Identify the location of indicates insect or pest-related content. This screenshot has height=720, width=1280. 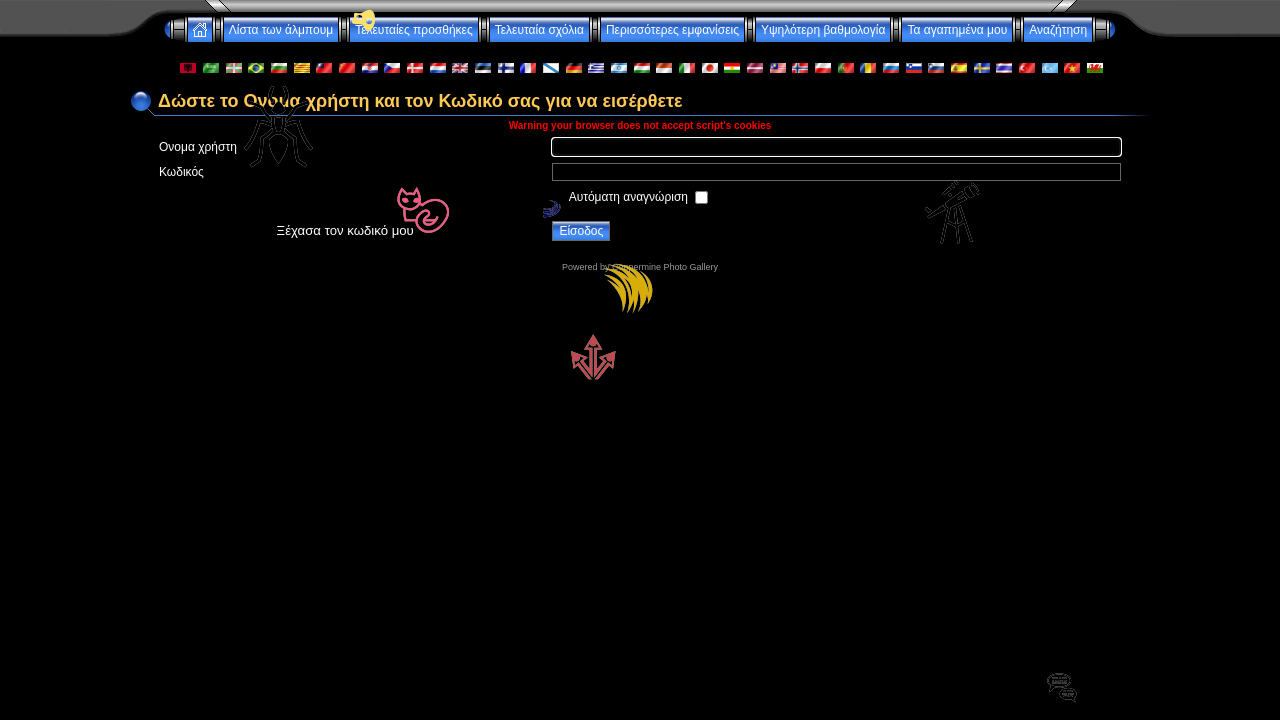
(278, 126).